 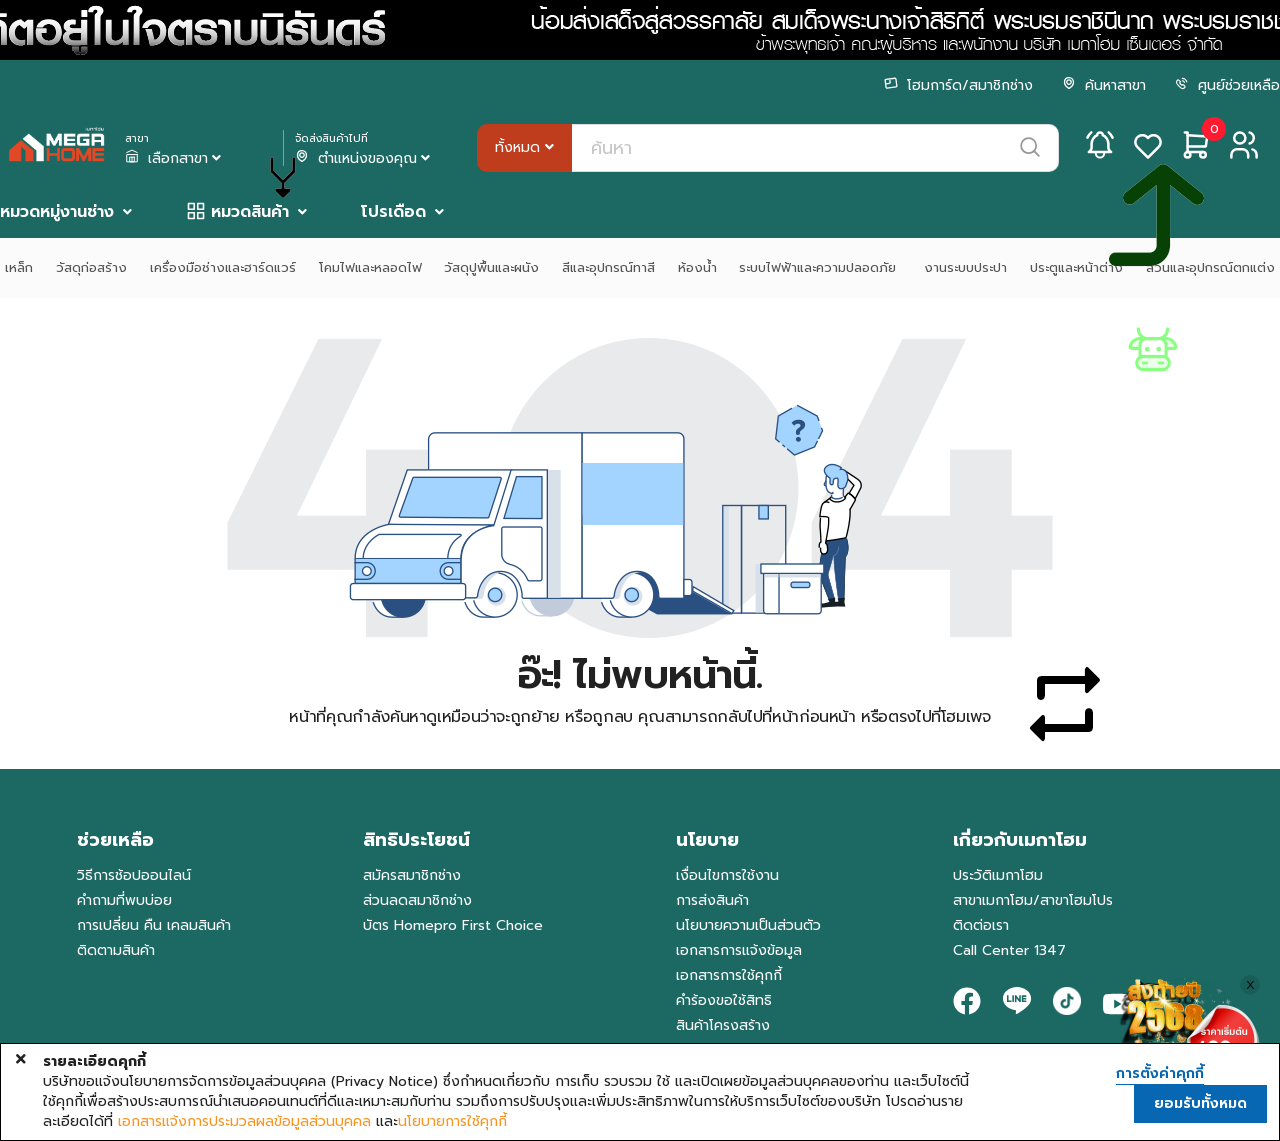 I want to click on merge branches or items together, so click(x=283, y=176).